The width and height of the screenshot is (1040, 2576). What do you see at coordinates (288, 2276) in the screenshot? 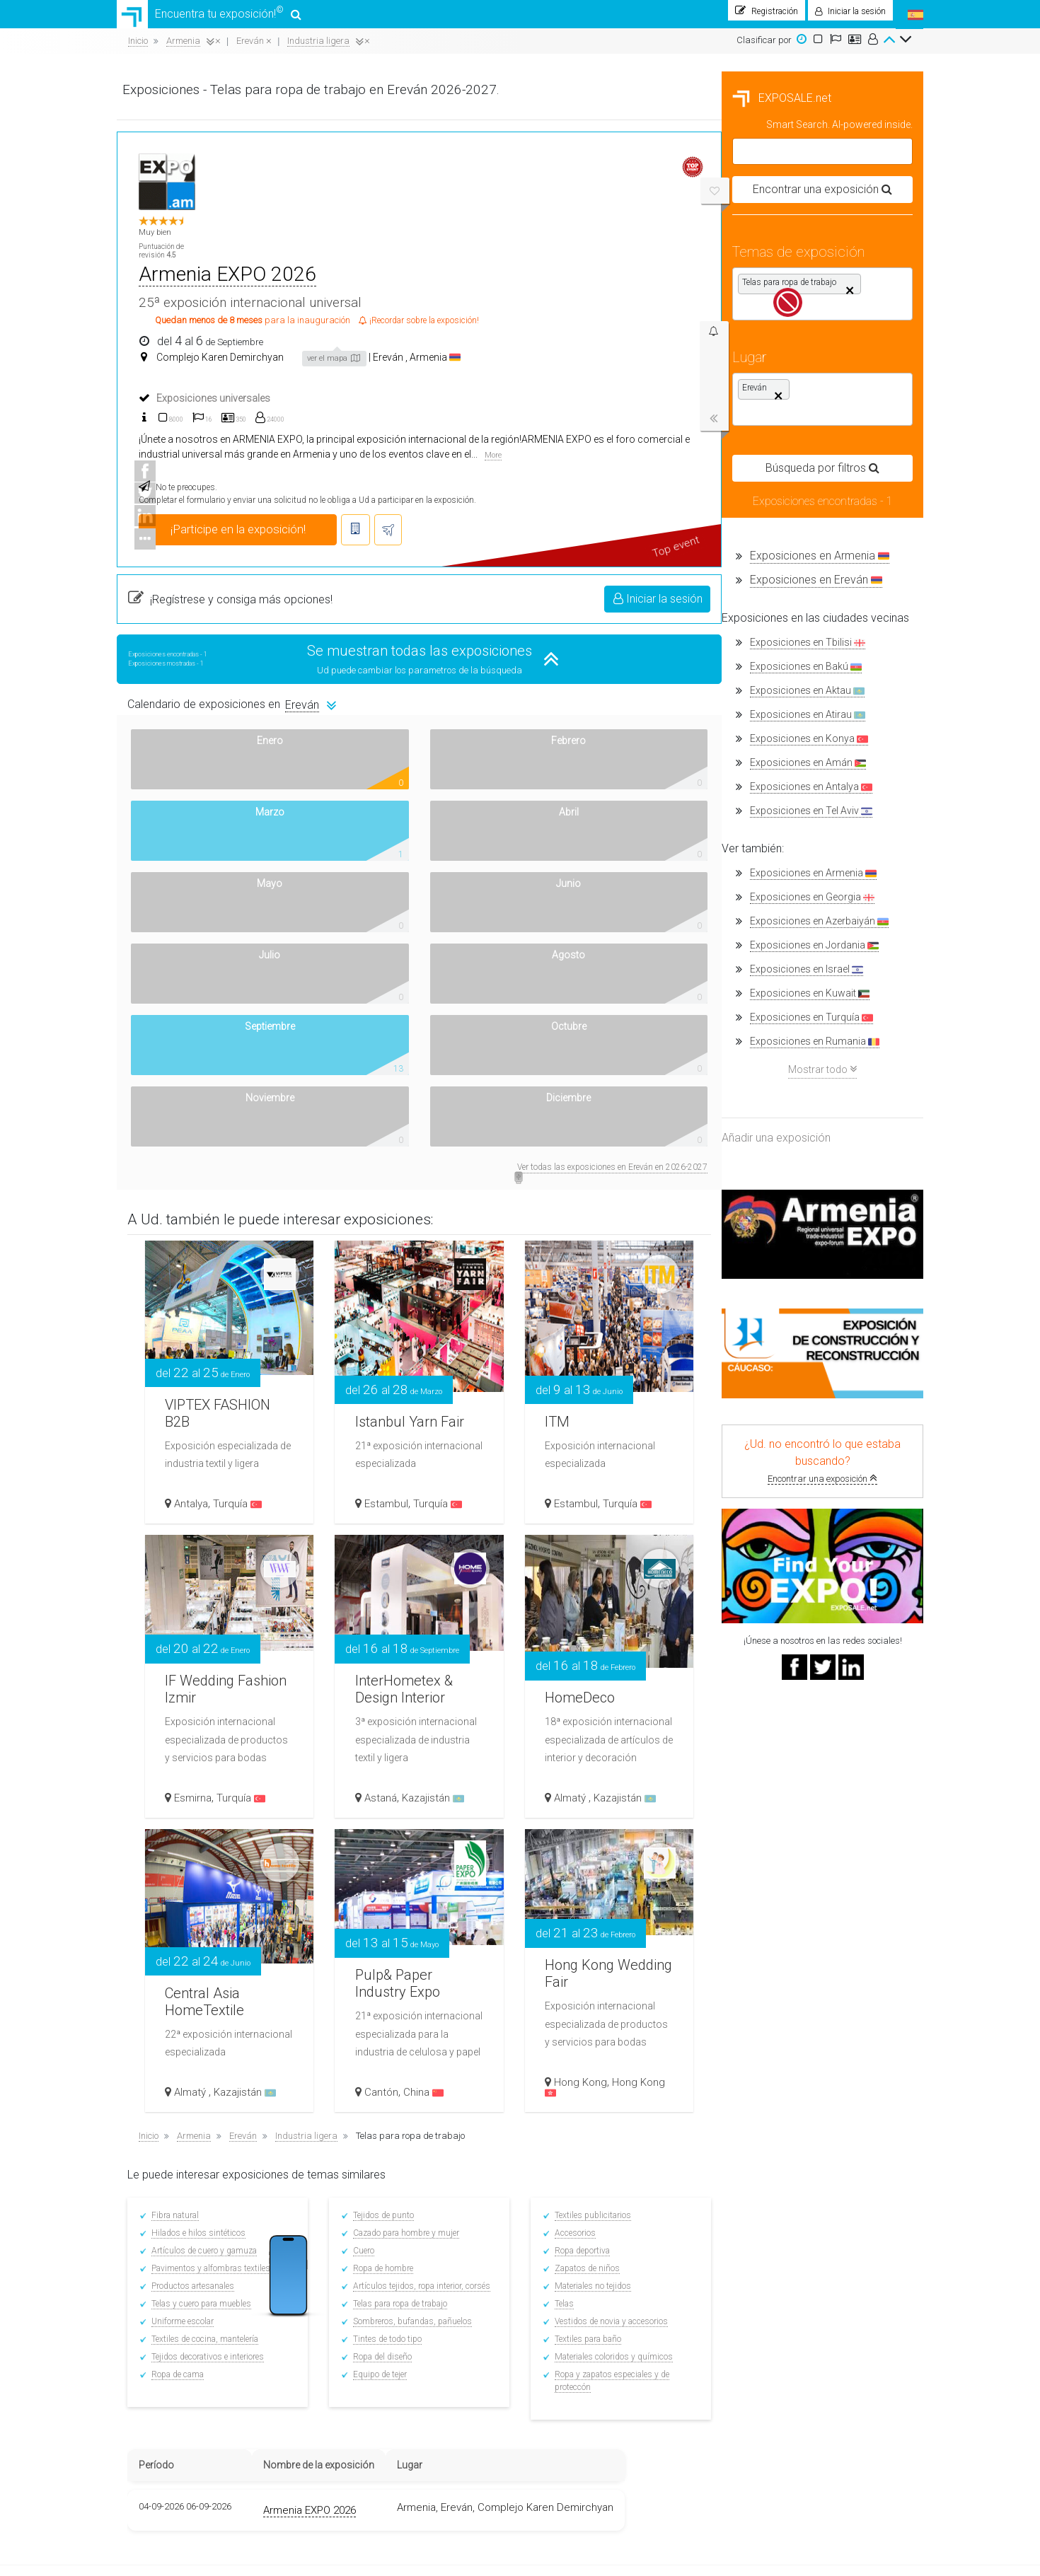
I see `iPhone 16 Pro device icon` at bounding box center [288, 2276].